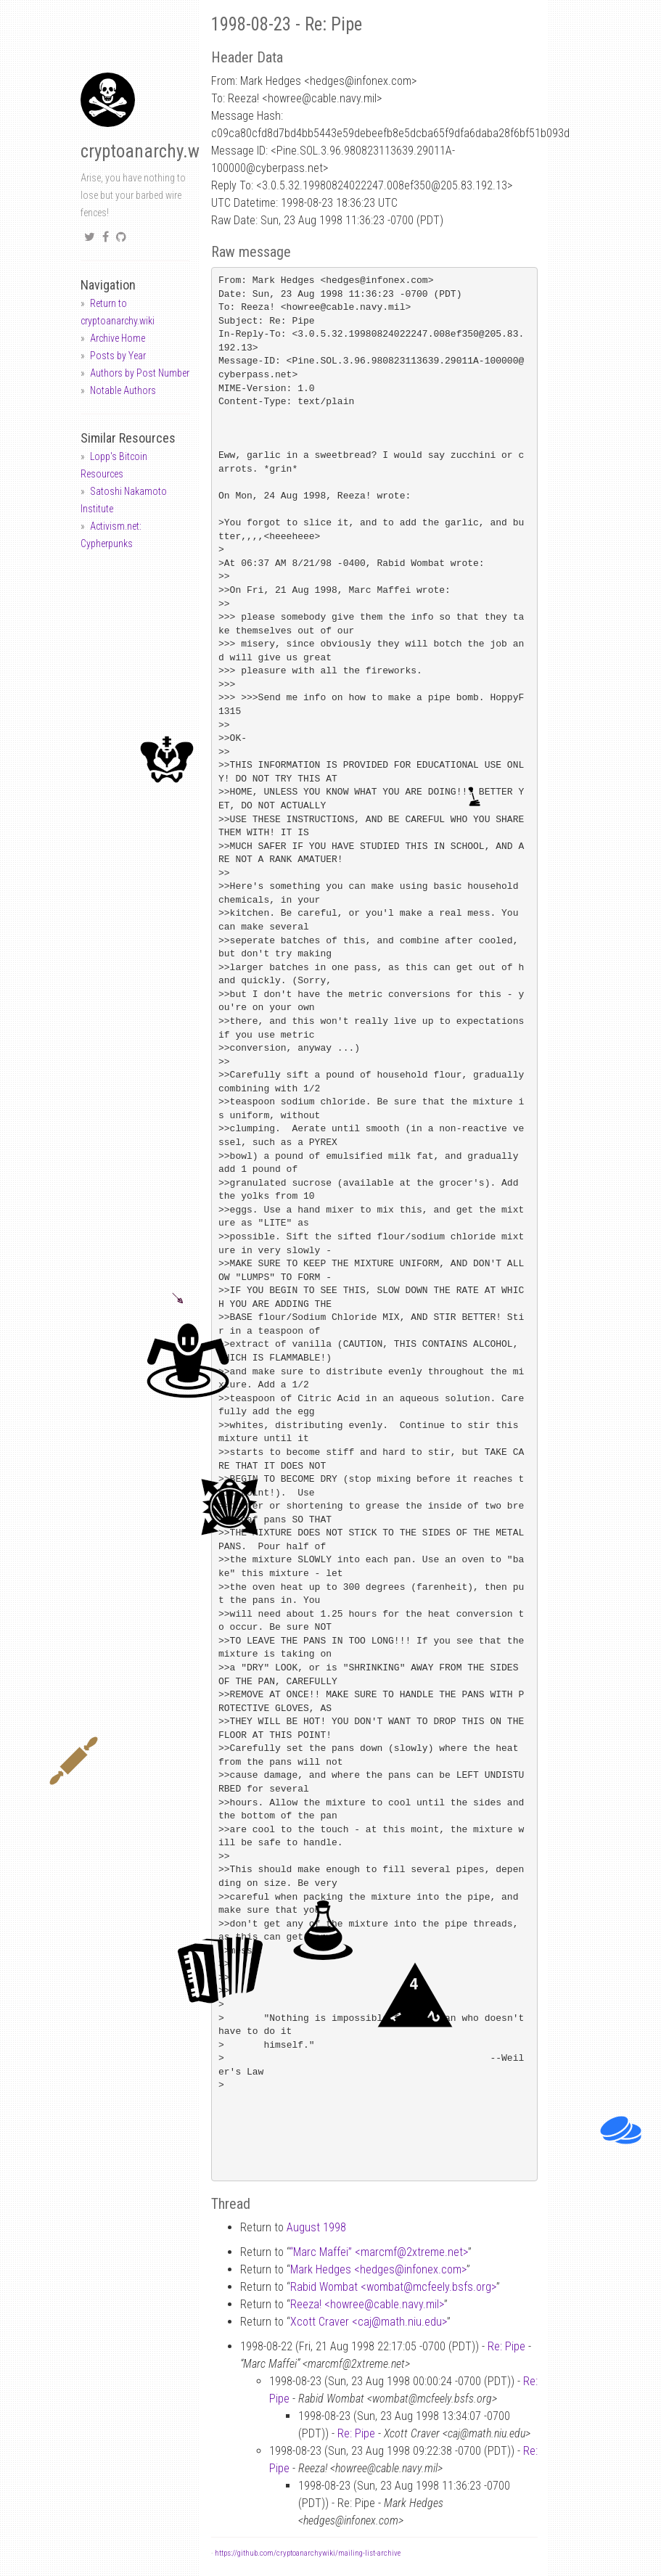 The width and height of the screenshot is (661, 2576). I want to click on indicates quicksand hazard or trap in game, so click(188, 1361).